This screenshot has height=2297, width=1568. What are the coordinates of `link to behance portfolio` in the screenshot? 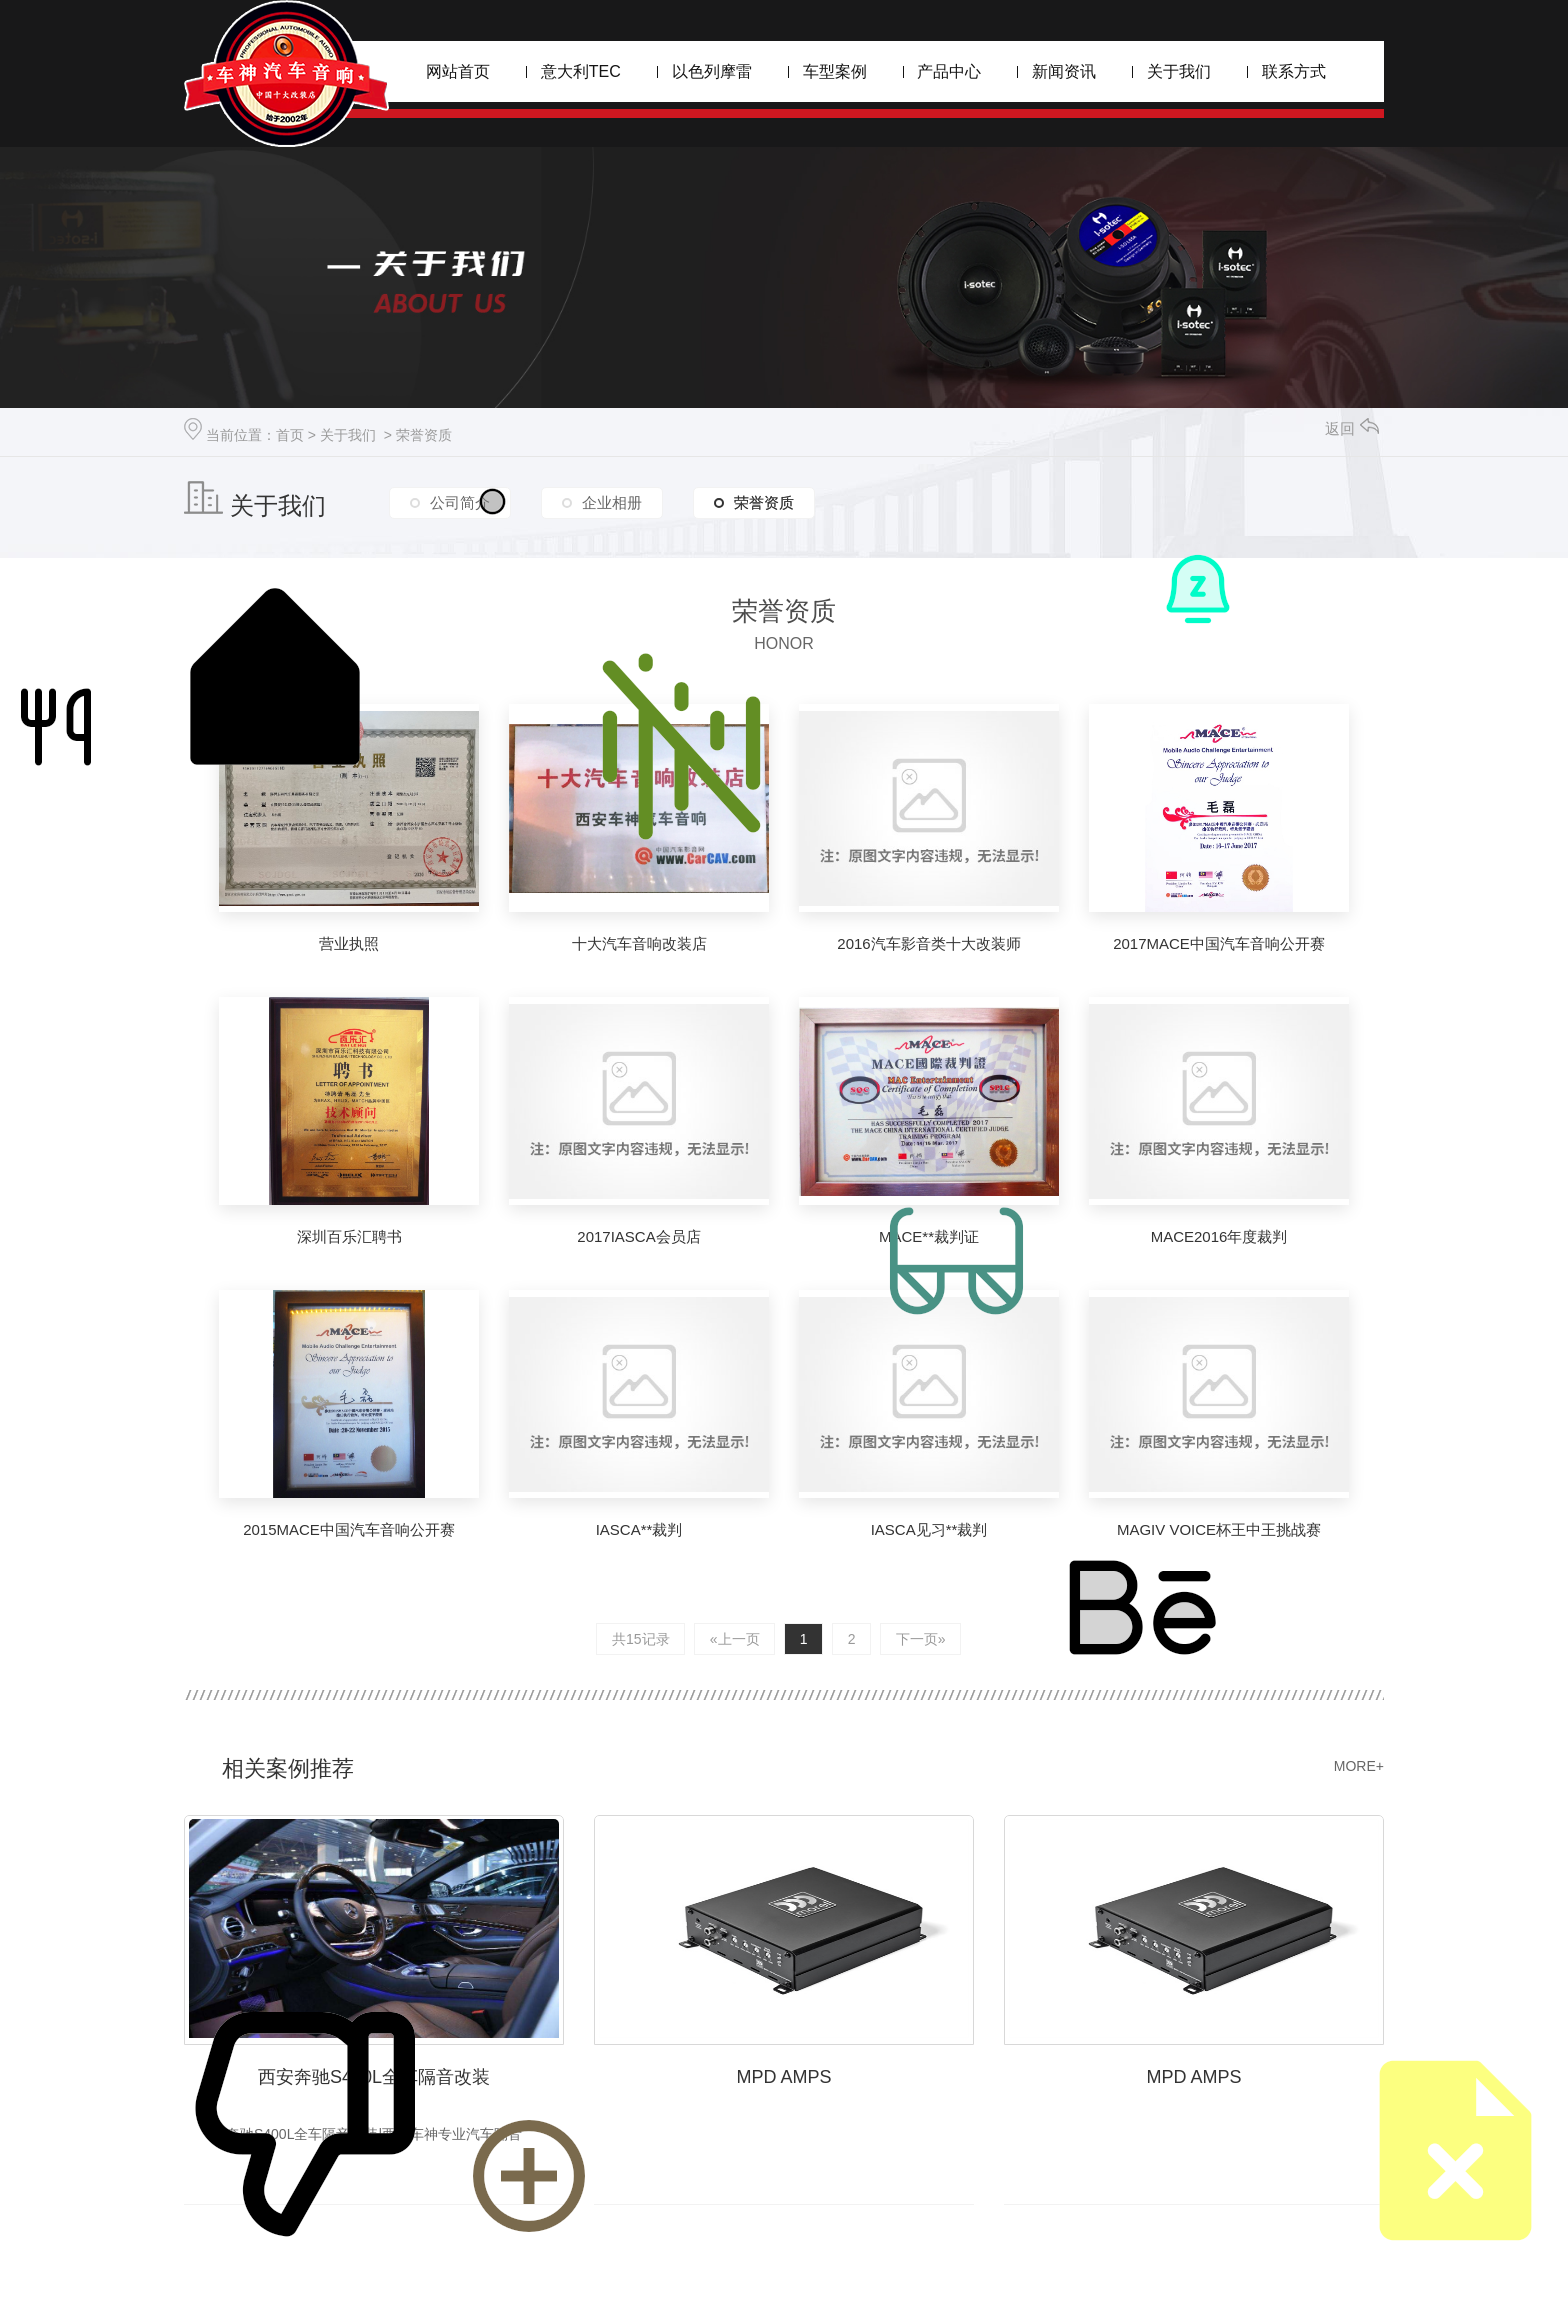 It's located at (1137, 1607).